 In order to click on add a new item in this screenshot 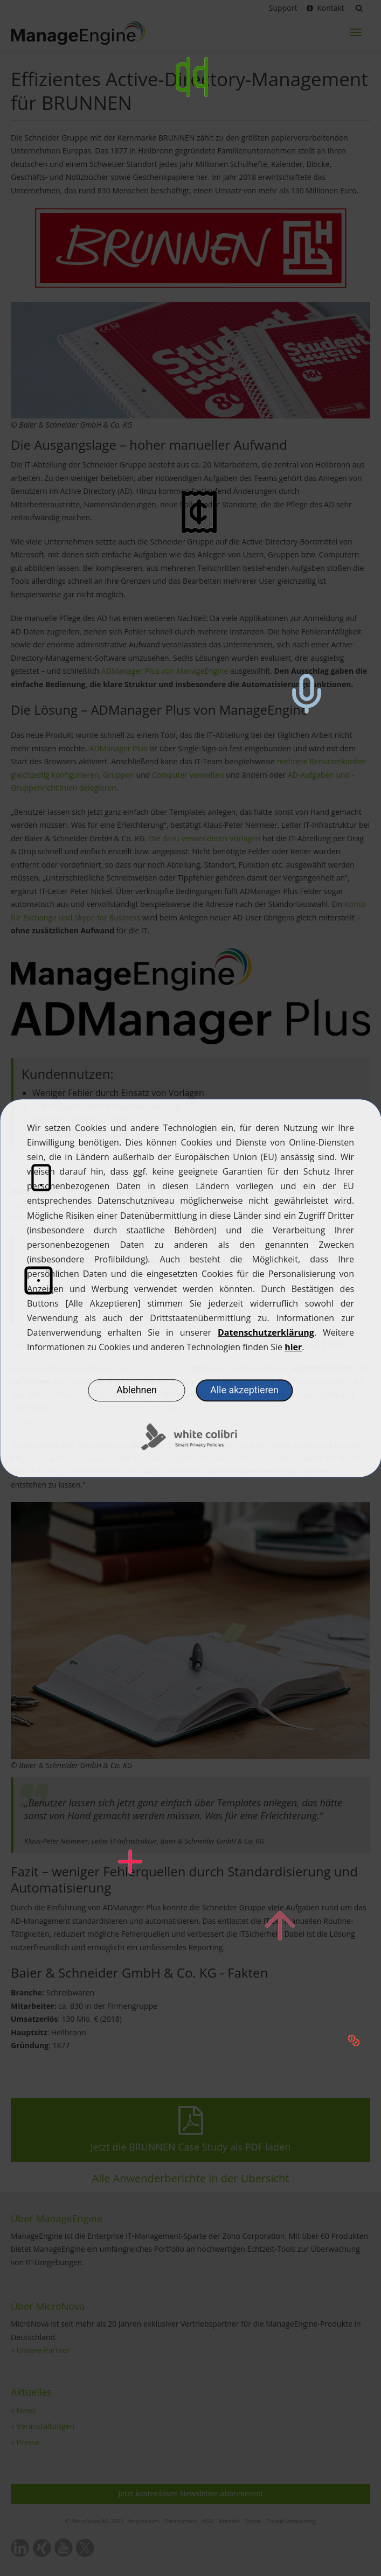, I will do `click(130, 1861)`.